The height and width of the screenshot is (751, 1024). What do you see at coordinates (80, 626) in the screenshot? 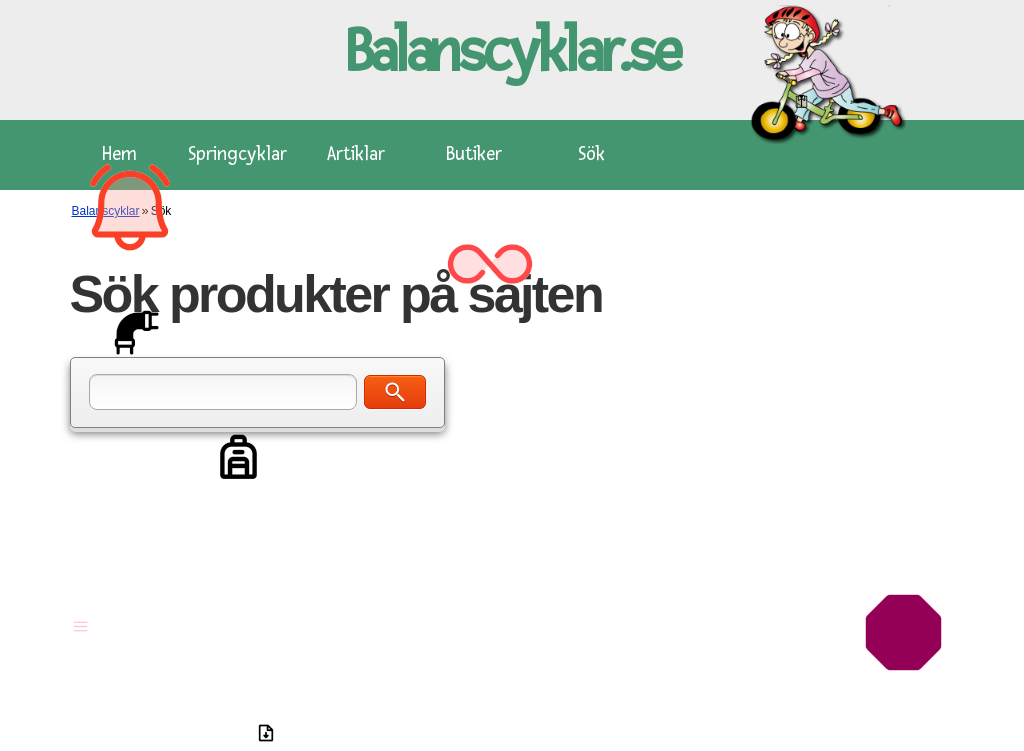
I see `open navigation menu` at bounding box center [80, 626].